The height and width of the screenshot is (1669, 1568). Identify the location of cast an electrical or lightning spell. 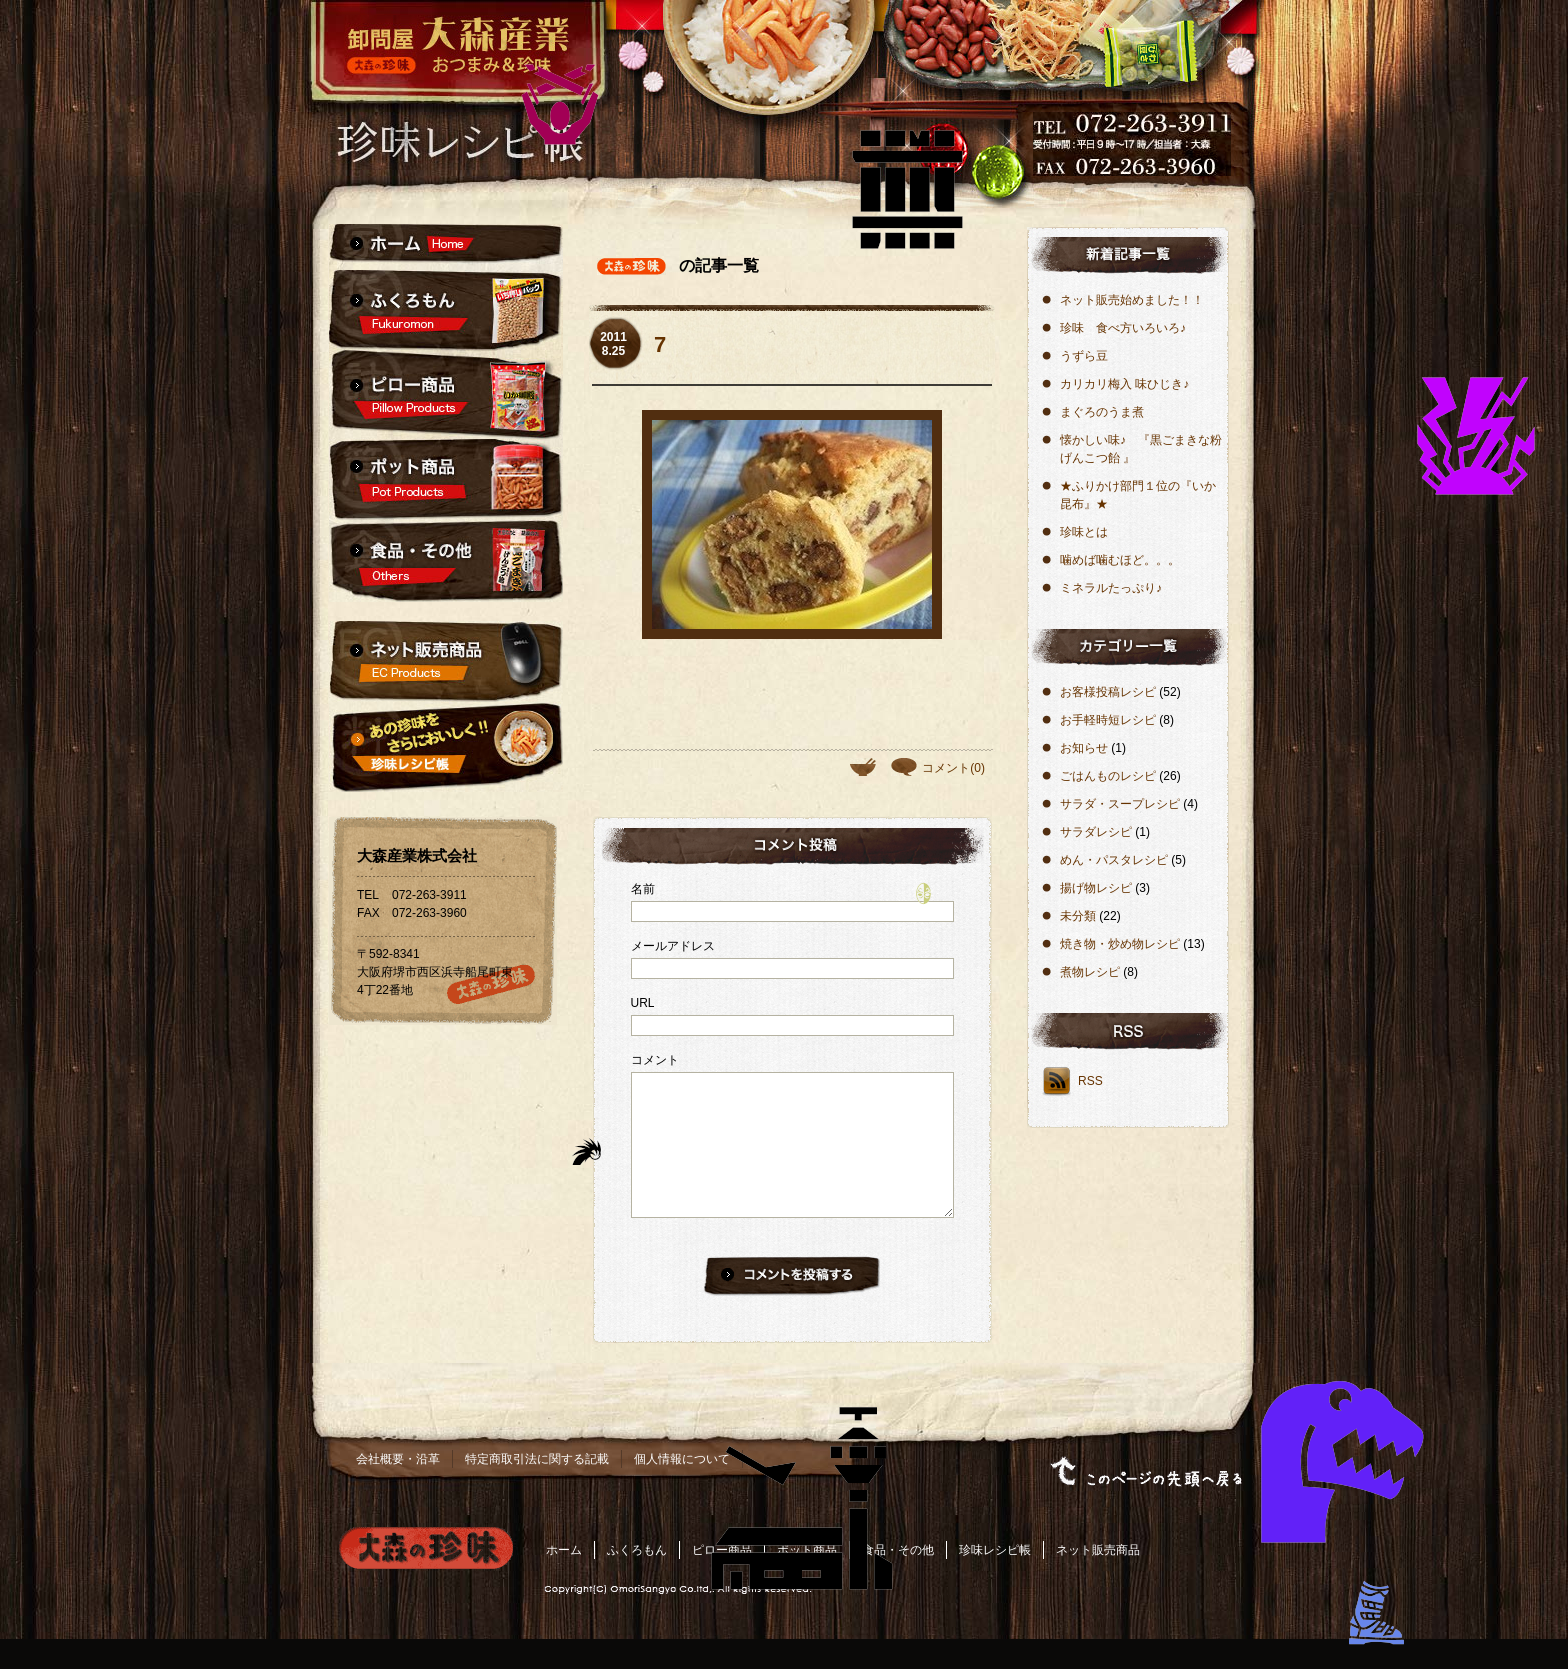
(586, 1150).